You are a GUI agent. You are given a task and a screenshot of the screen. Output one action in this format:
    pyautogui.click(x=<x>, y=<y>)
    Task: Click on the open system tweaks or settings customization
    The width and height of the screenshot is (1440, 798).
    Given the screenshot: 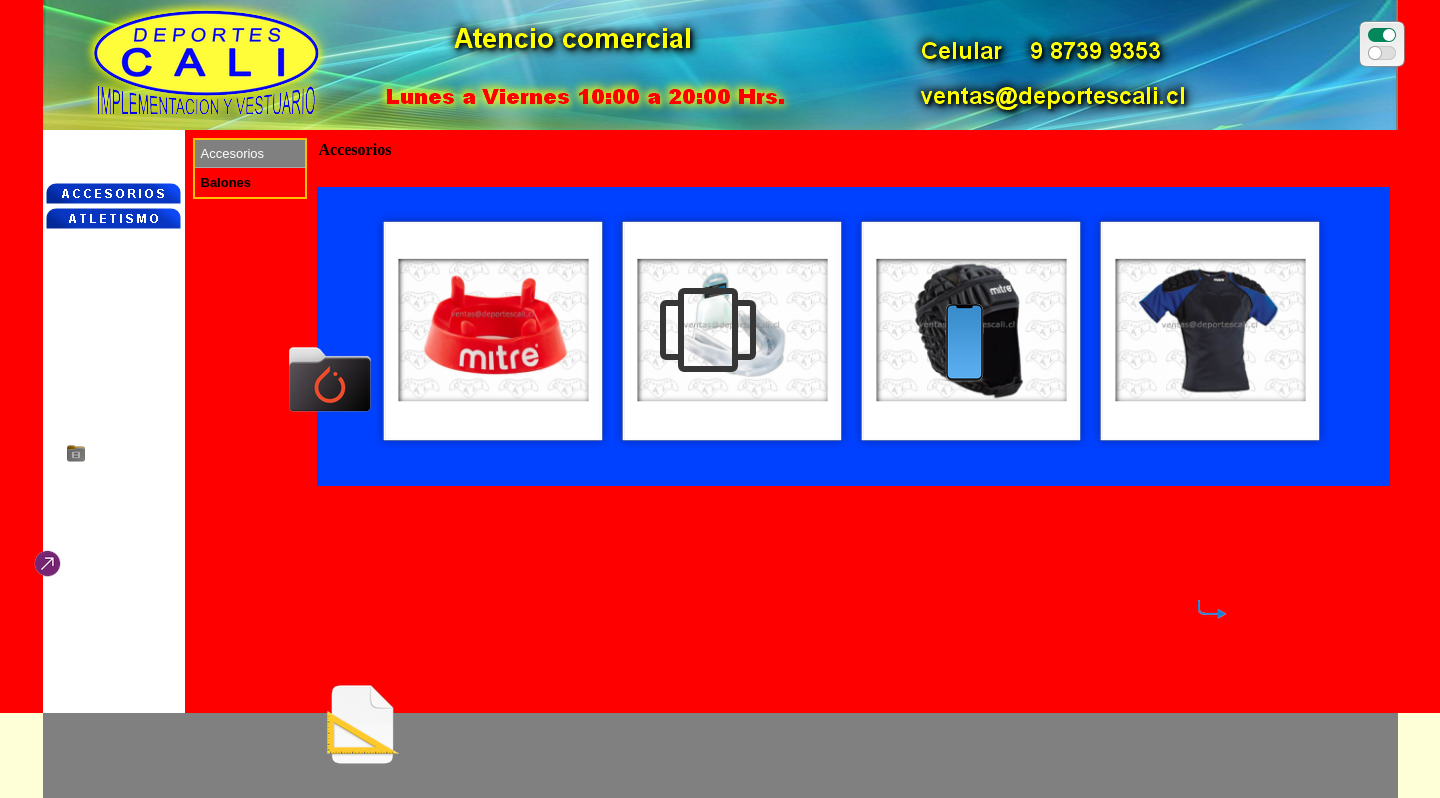 What is the action you would take?
    pyautogui.click(x=1382, y=44)
    